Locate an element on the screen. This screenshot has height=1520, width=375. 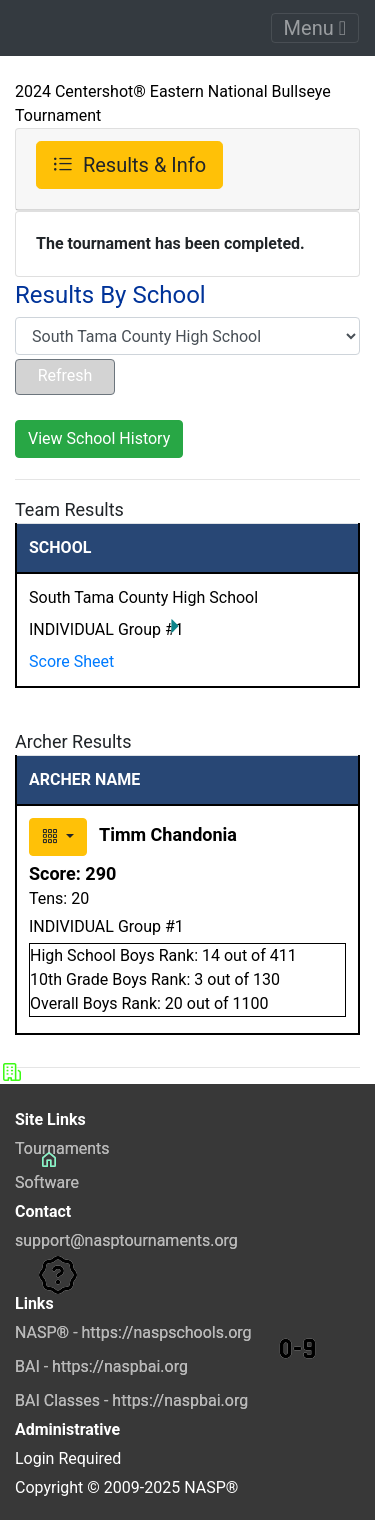
view organization settings is located at coordinates (12, 1072).